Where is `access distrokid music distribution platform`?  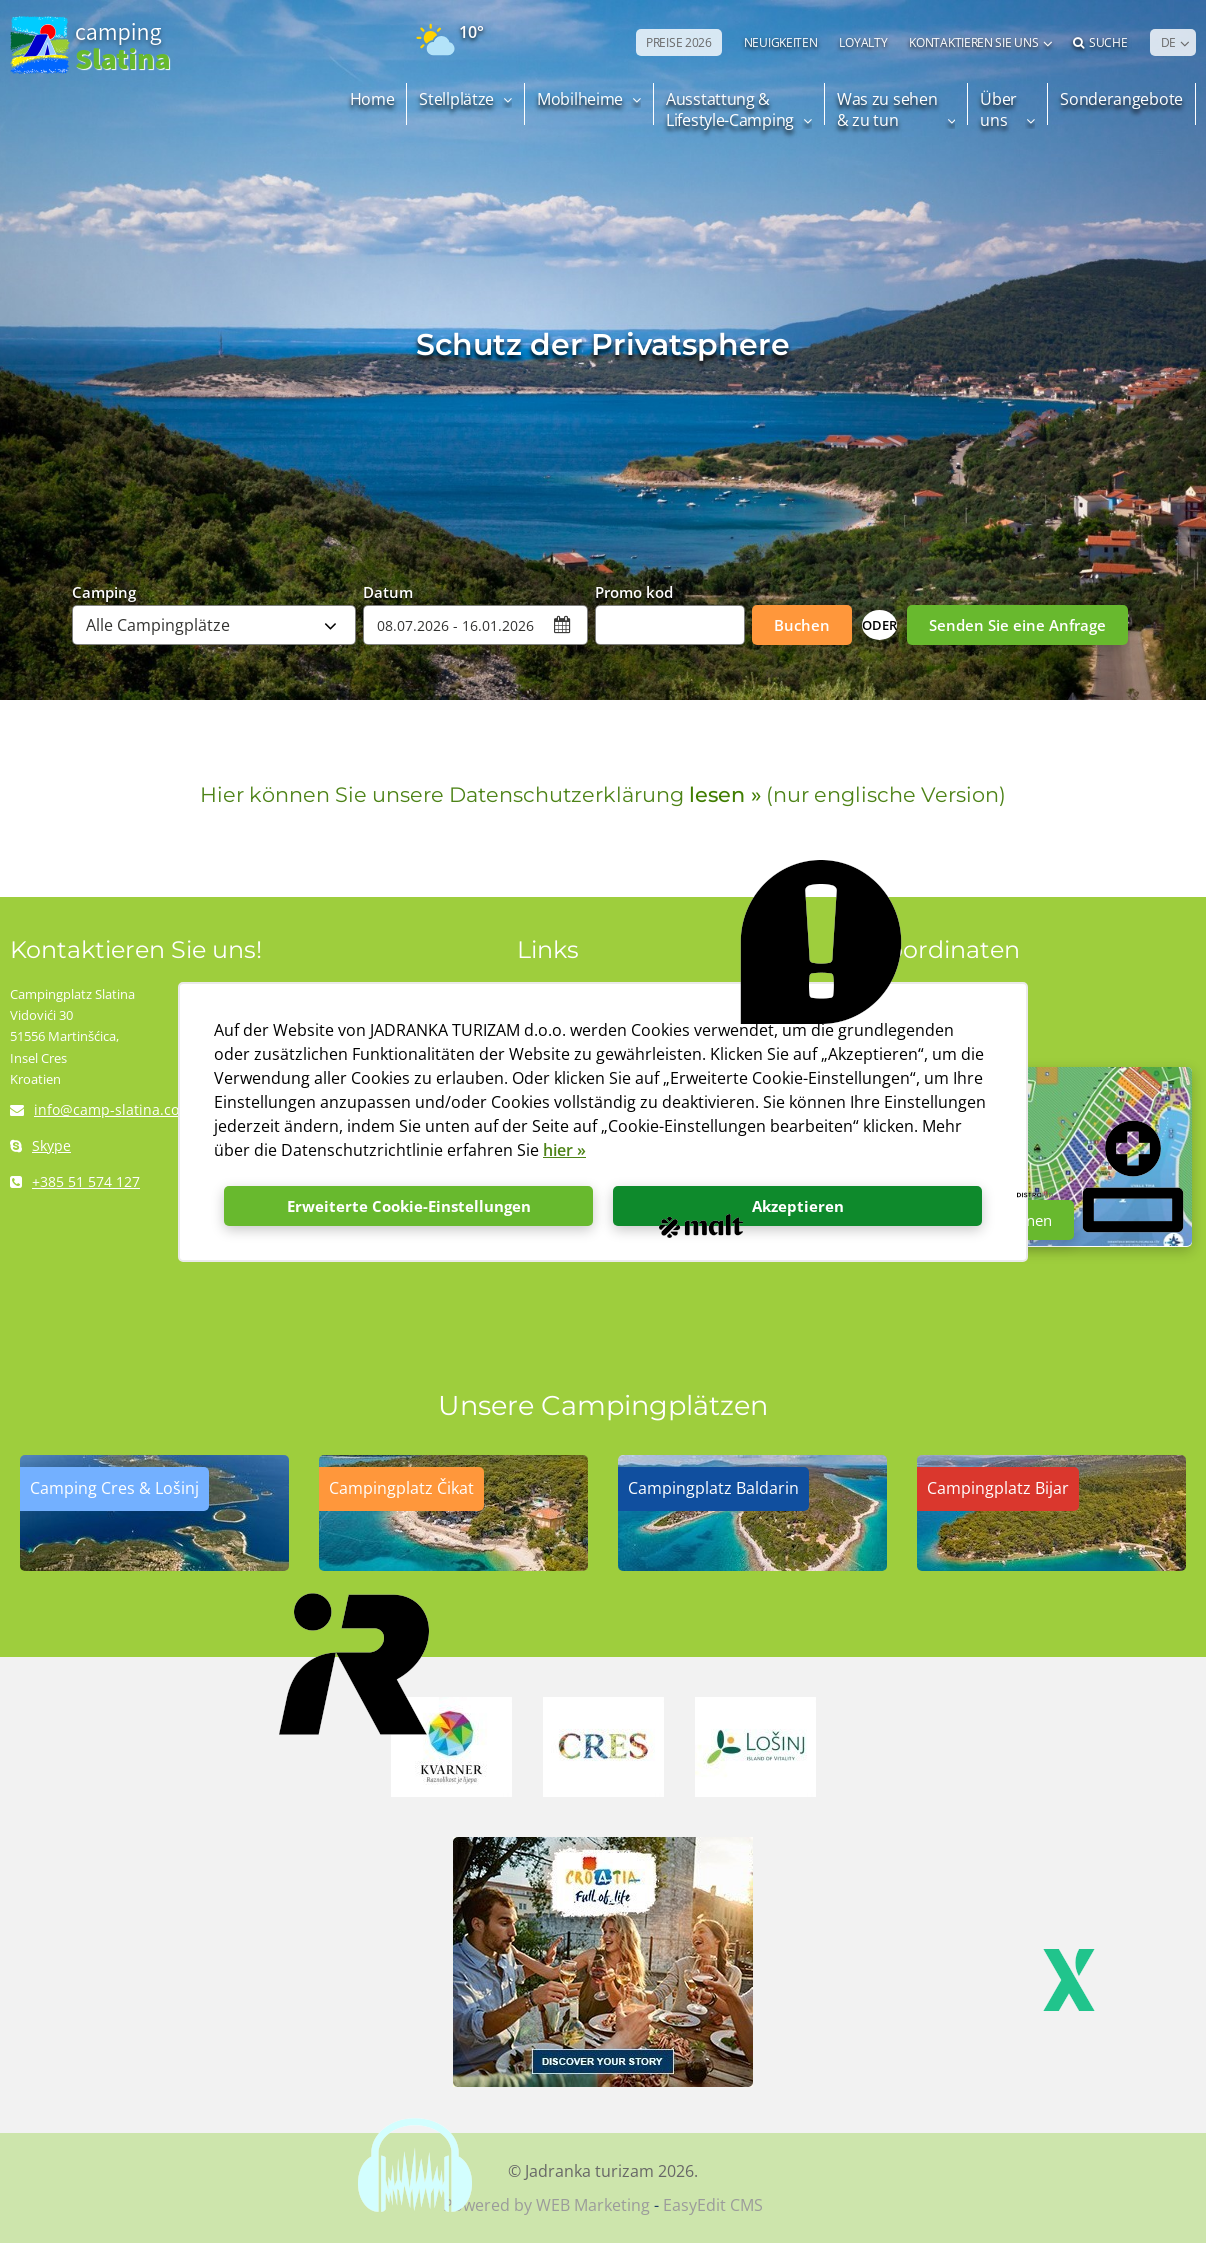
access distrokid music distribution platform is located at coordinates (1035, 1195).